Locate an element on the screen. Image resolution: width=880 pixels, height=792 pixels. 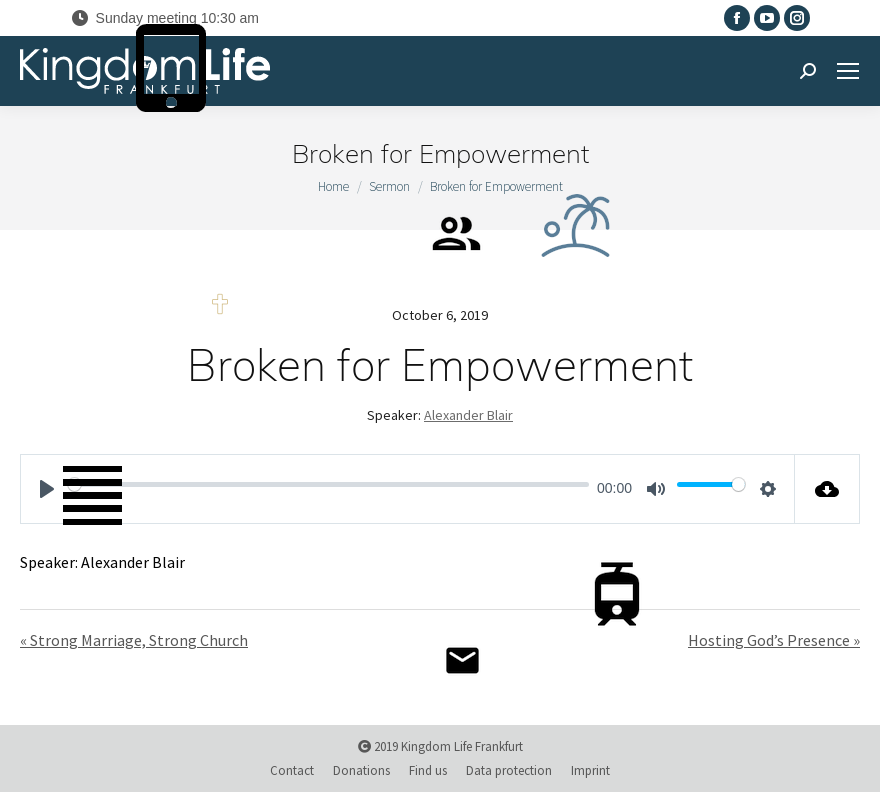
view tram or light rail transit options is located at coordinates (617, 594).